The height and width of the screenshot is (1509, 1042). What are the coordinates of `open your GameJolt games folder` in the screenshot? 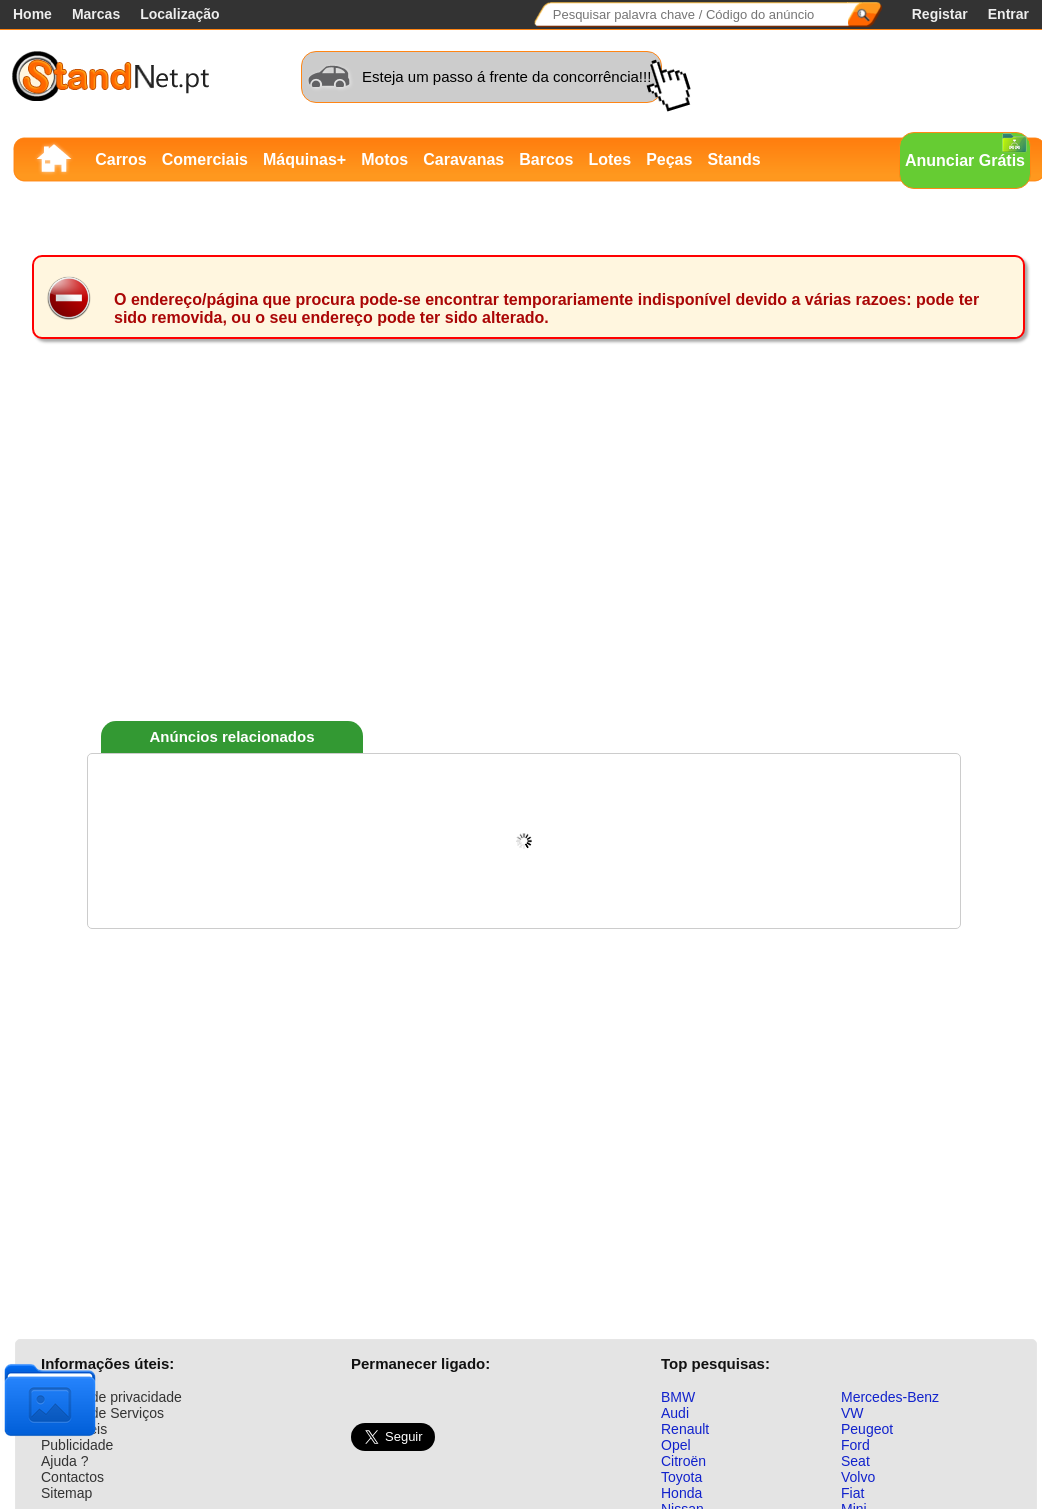 It's located at (1014, 143).